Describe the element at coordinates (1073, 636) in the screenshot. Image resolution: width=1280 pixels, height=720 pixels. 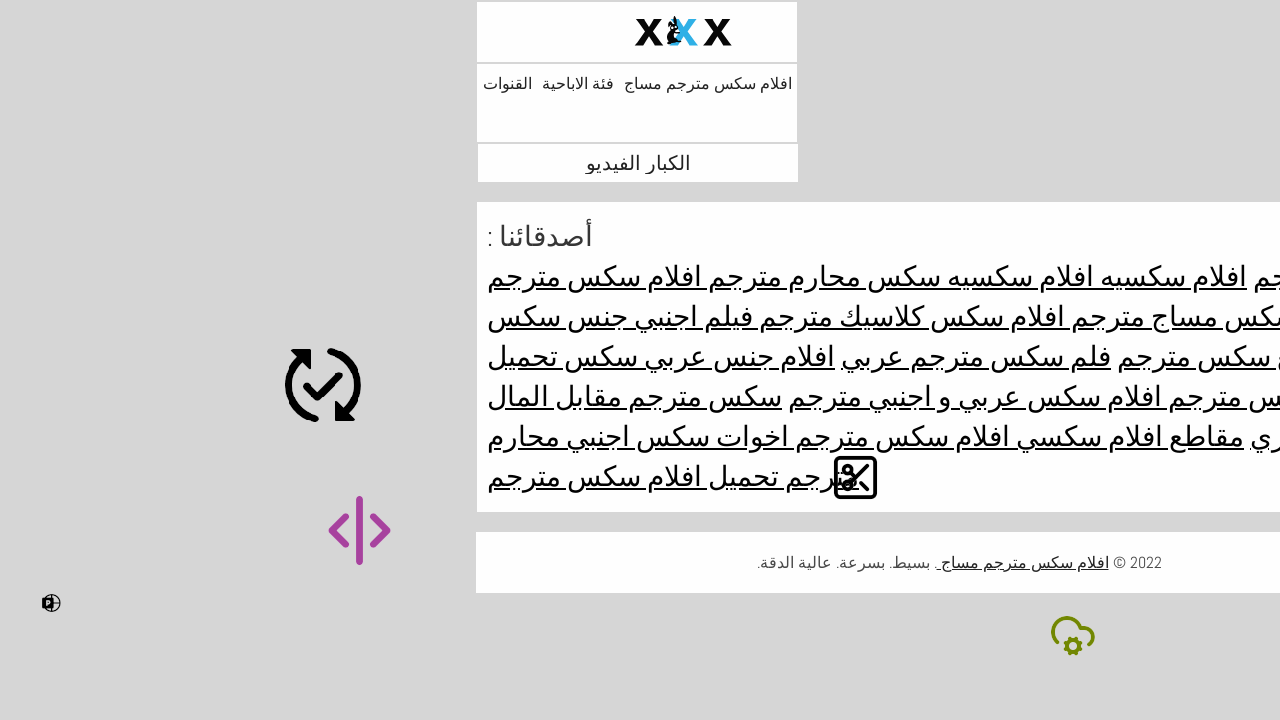
I see `access cloud service settings` at that location.